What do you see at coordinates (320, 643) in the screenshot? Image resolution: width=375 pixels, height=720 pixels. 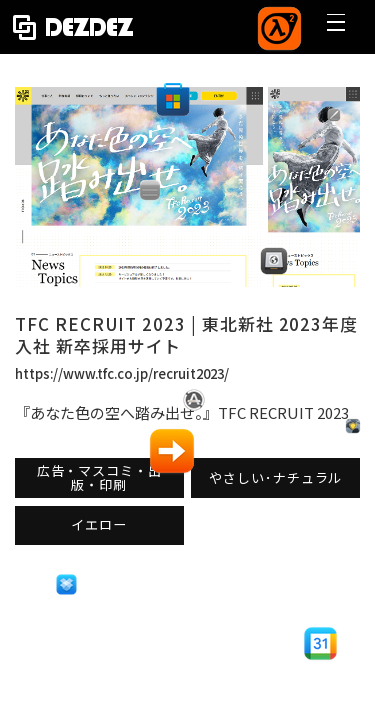 I see `open Google Calendar app` at bounding box center [320, 643].